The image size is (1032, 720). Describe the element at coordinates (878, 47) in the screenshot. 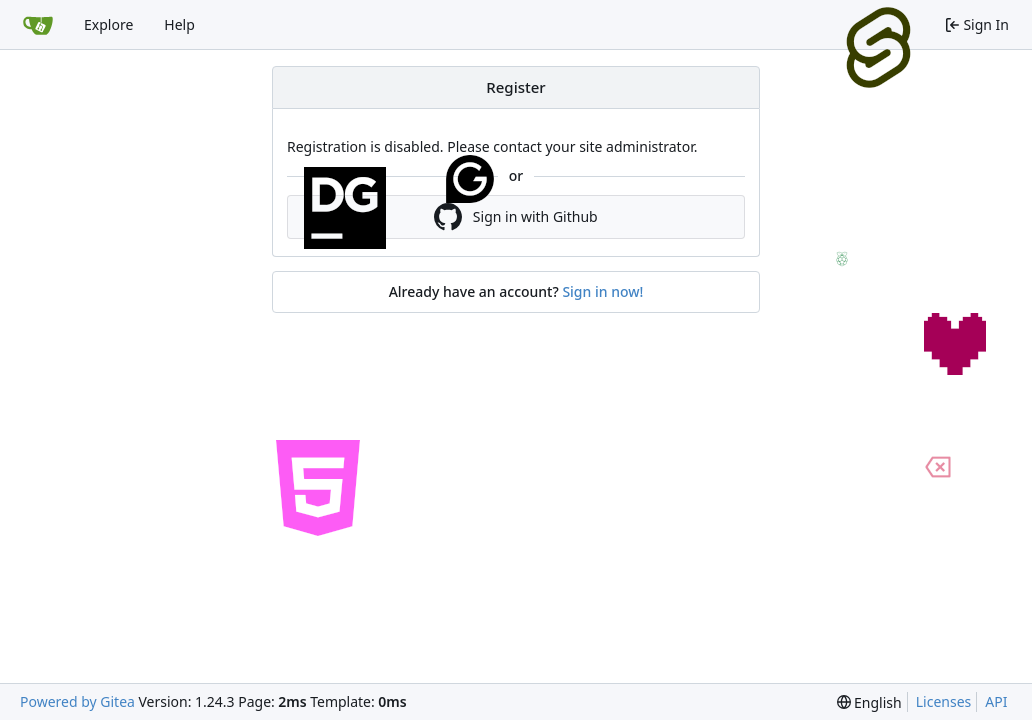

I see `svelte framework logo` at that location.